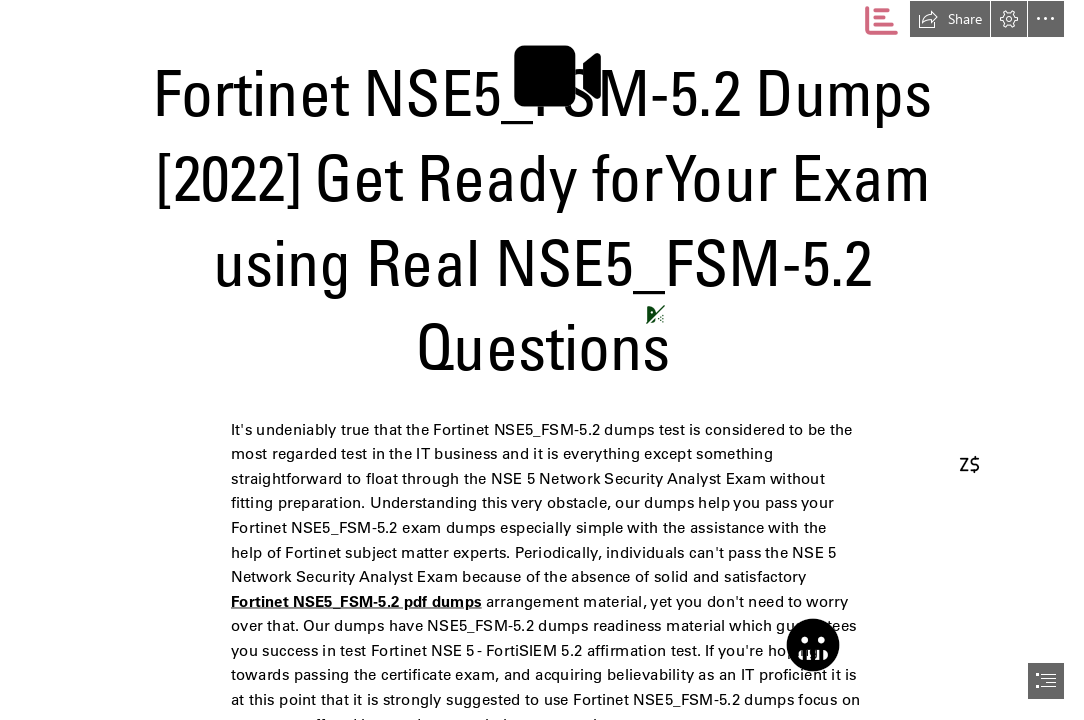 The image size is (1084, 720). What do you see at coordinates (655, 314) in the screenshot?
I see `indicates coughing is prohibited in this area` at bounding box center [655, 314].